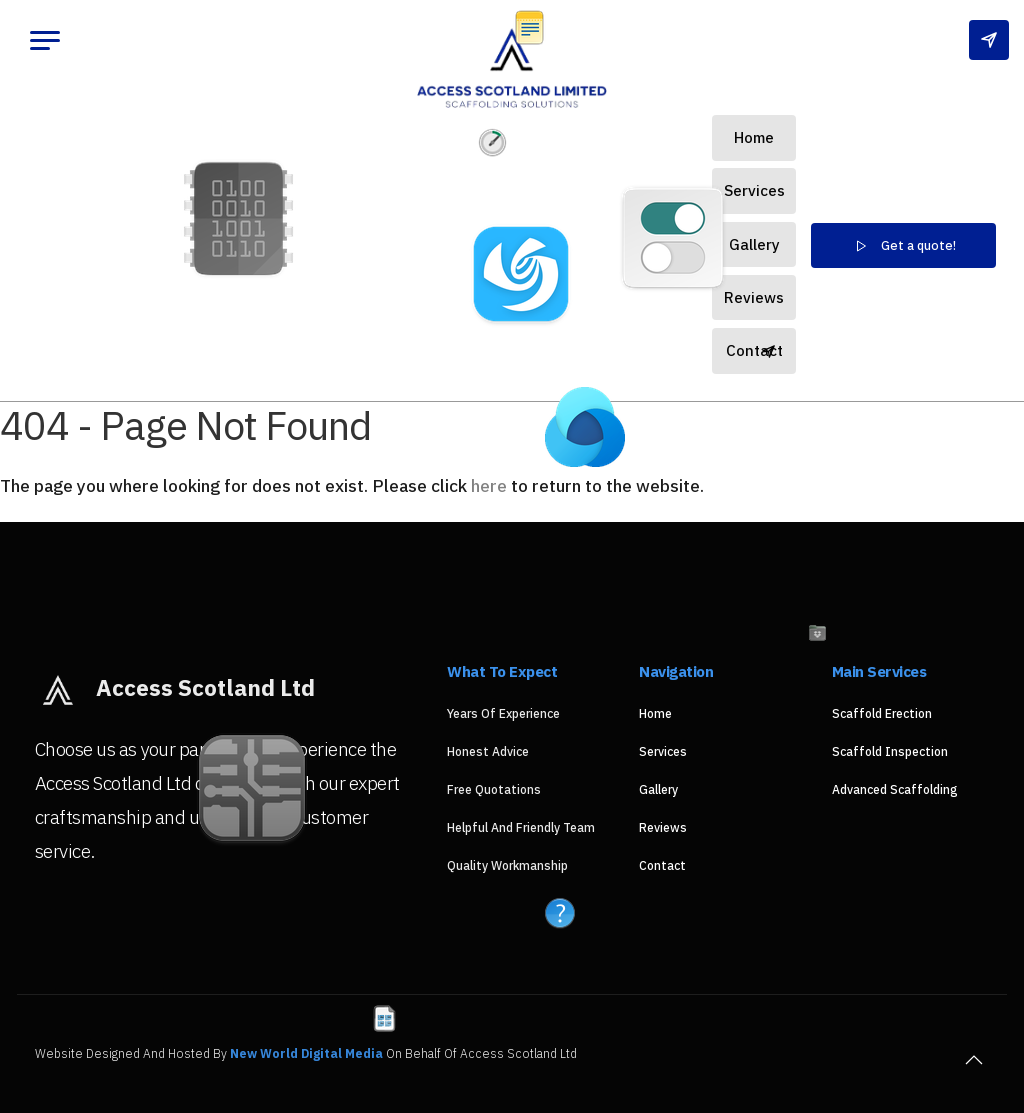 The height and width of the screenshot is (1113, 1024). Describe the element at coordinates (585, 427) in the screenshot. I see `open microsoft viva insights app` at that location.